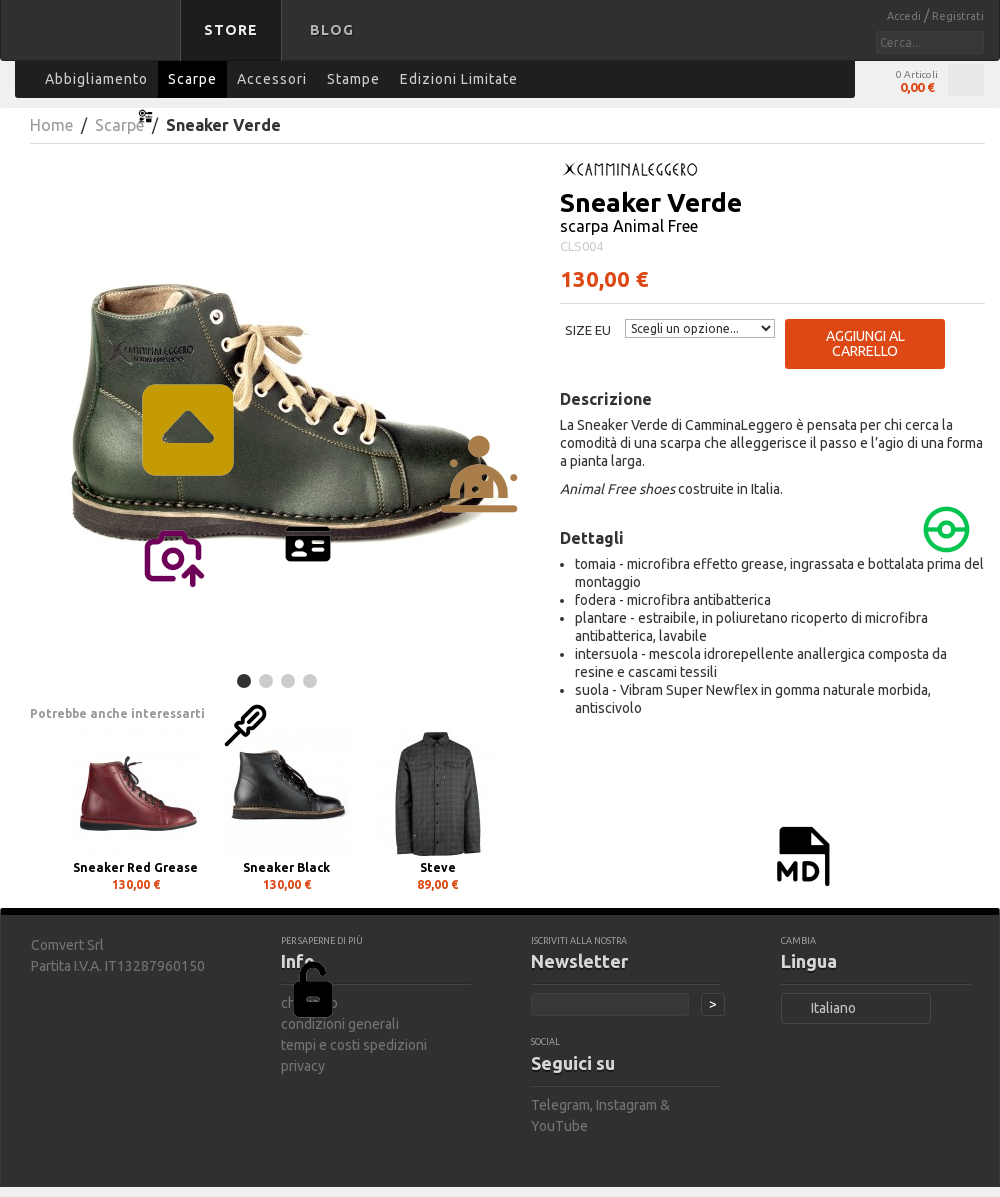 The height and width of the screenshot is (1197, 1000). What do you see at coordinates (804, 856) in the screenshot?
I see `open a markdown file` at bounding box center [804, 856].